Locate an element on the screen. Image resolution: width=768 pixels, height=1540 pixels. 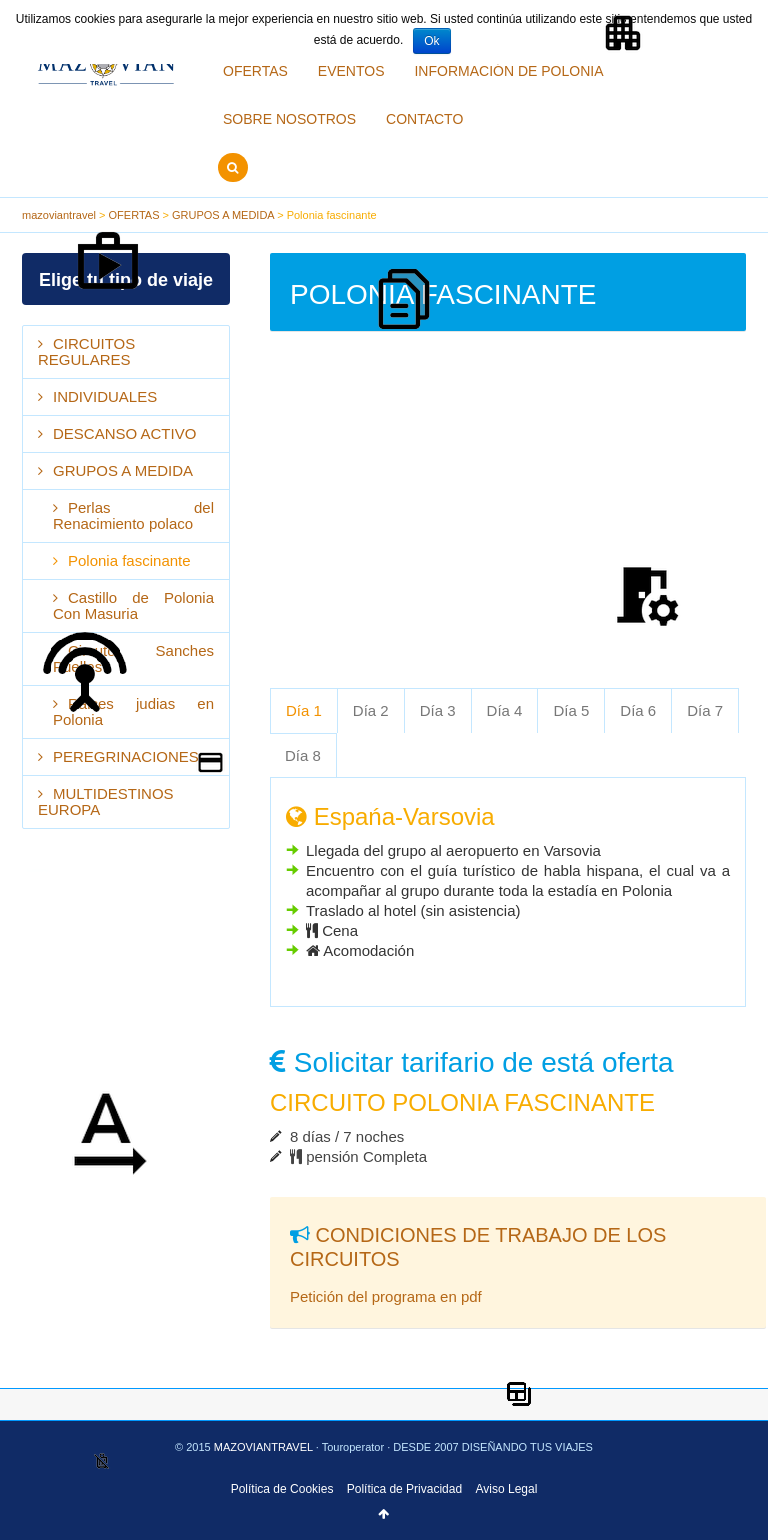
access payment methods is located at coordinates (210, 762).